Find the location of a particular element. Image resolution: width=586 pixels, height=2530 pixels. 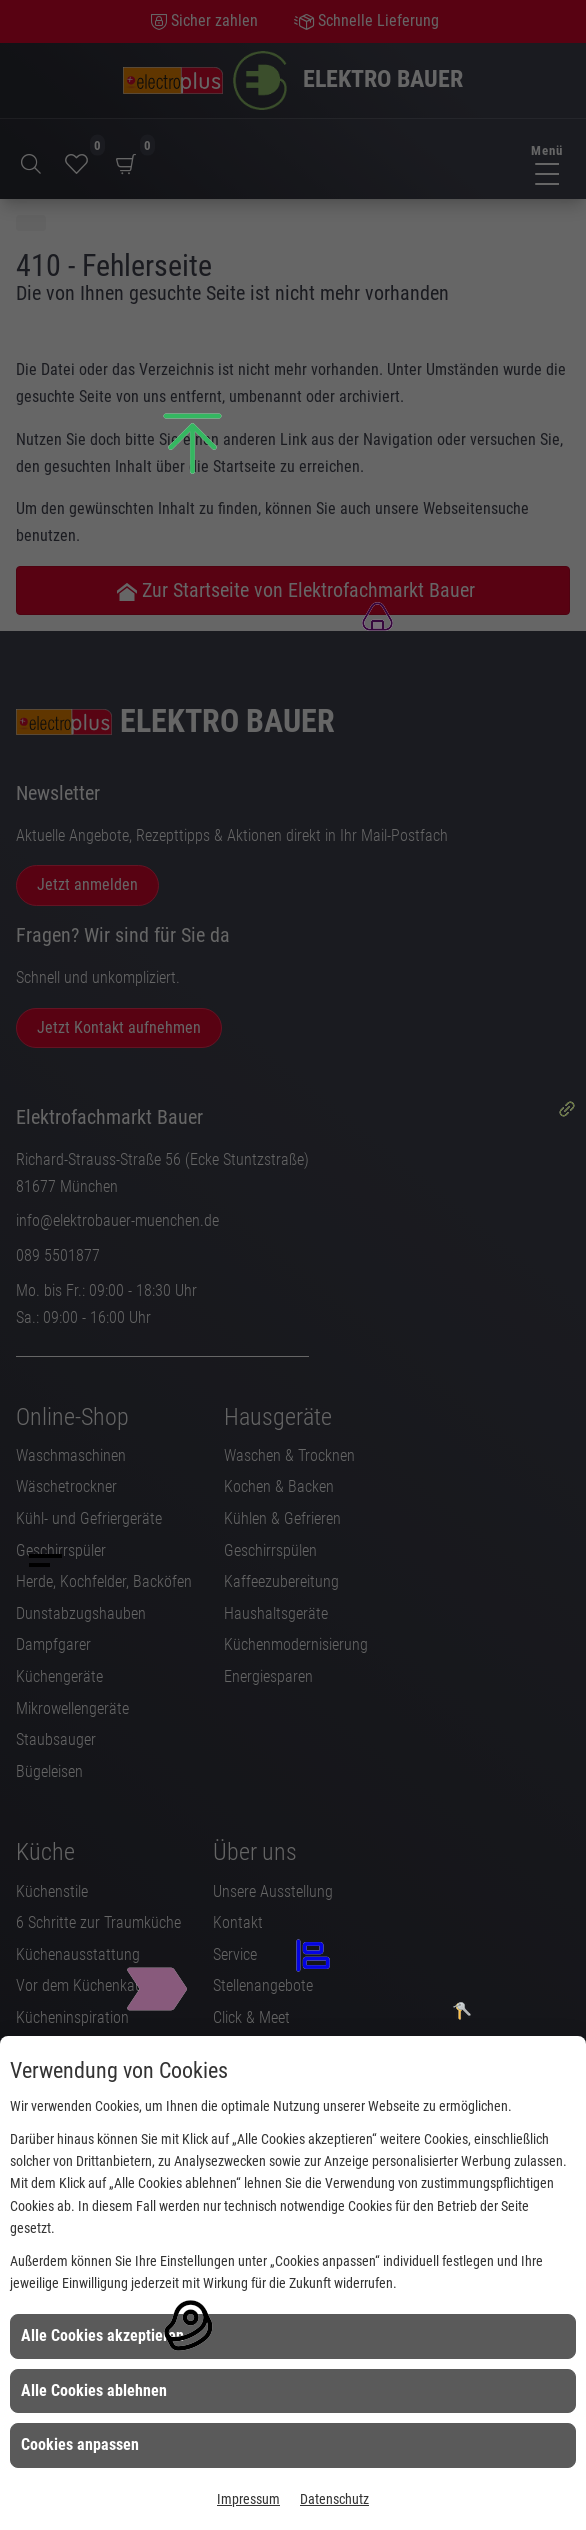

copy link to clipboard is located at coordinates (567, 1109).